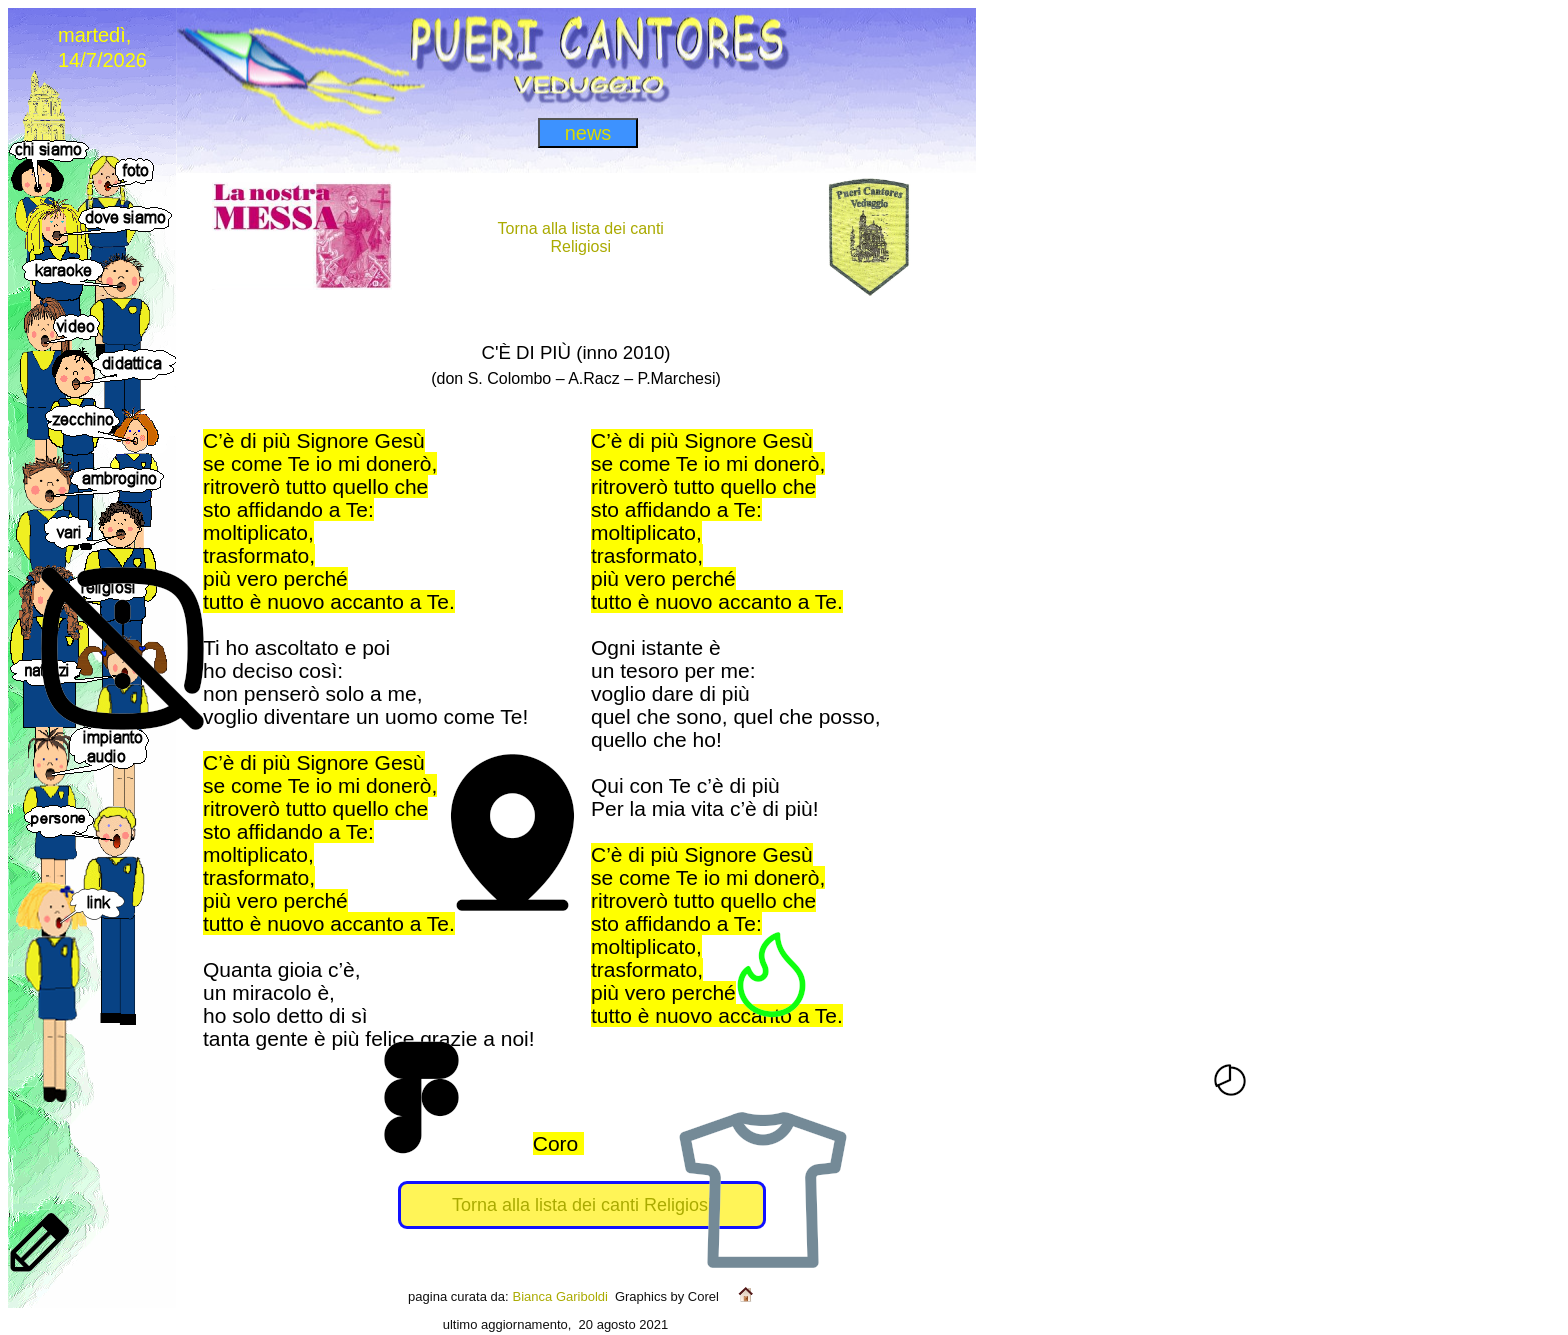  What do you see at coordinates (38, 1243) in the screenshot?
I see `edit content or text` at bounding box center [38, 1243].